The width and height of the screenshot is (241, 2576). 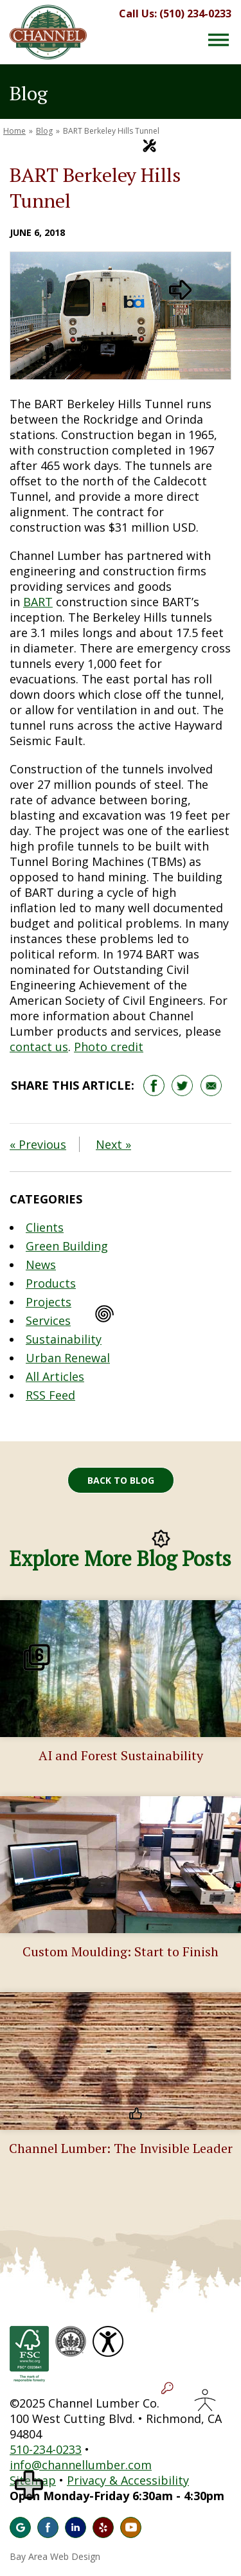 What do you see at coordinates (29, 2485) in the screenshot?
I see `access health or medical information` at bounding box center [29, 2485].